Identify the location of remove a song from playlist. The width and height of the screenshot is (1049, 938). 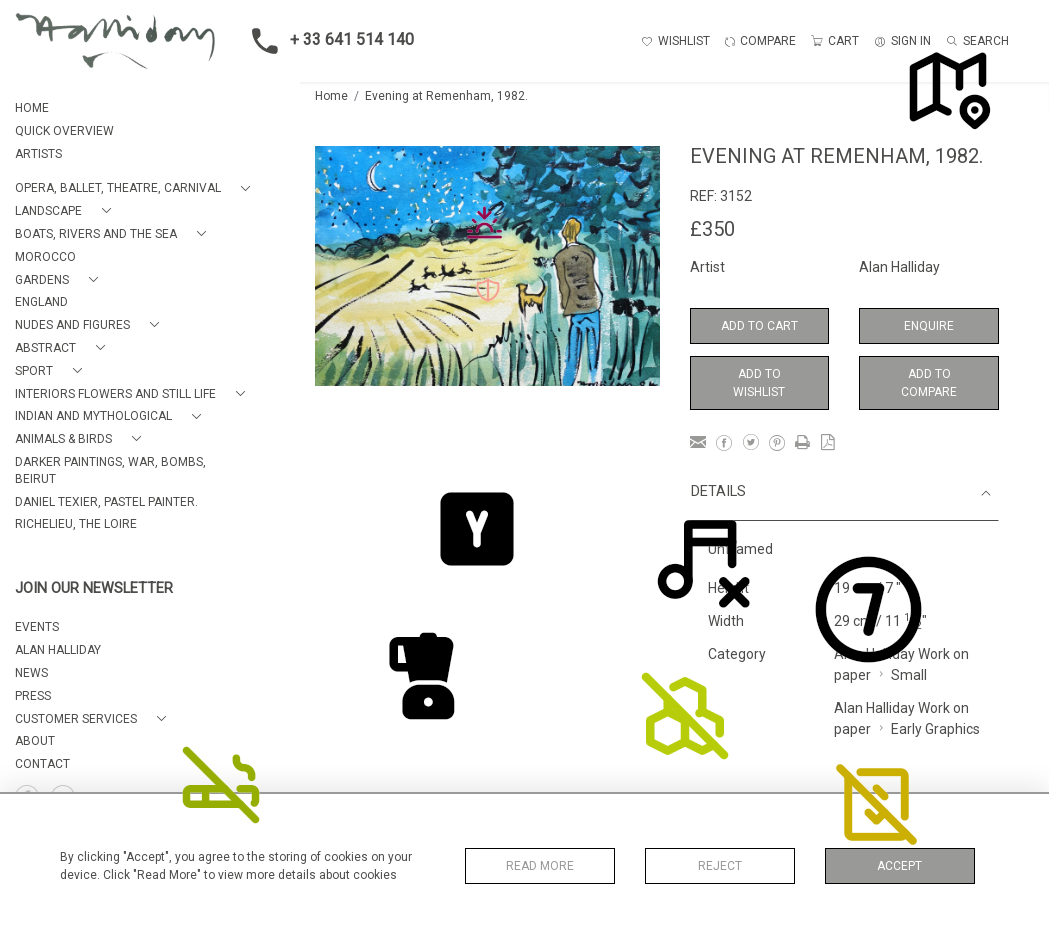
(701, 559).